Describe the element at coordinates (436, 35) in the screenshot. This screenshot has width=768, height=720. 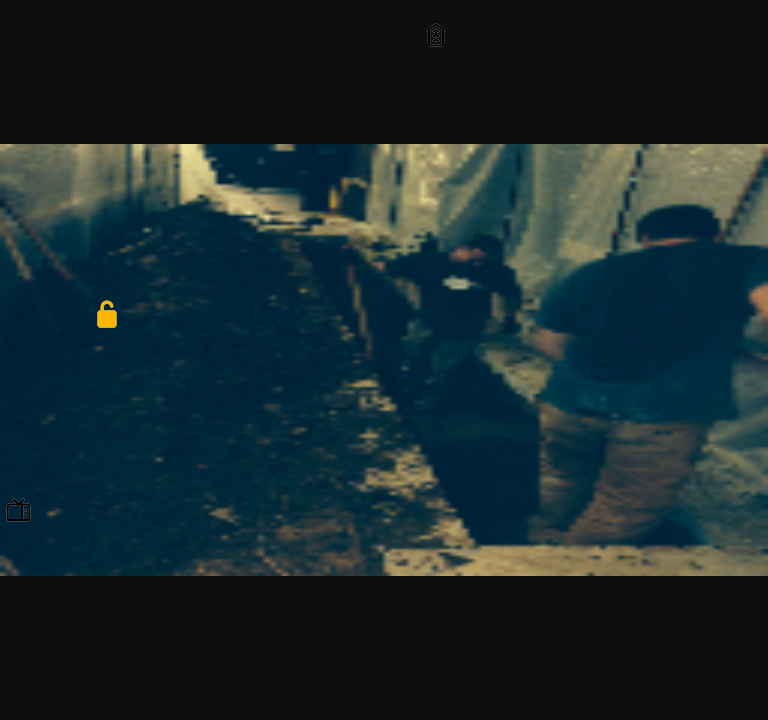
I see `view military or user rank status` at that location.